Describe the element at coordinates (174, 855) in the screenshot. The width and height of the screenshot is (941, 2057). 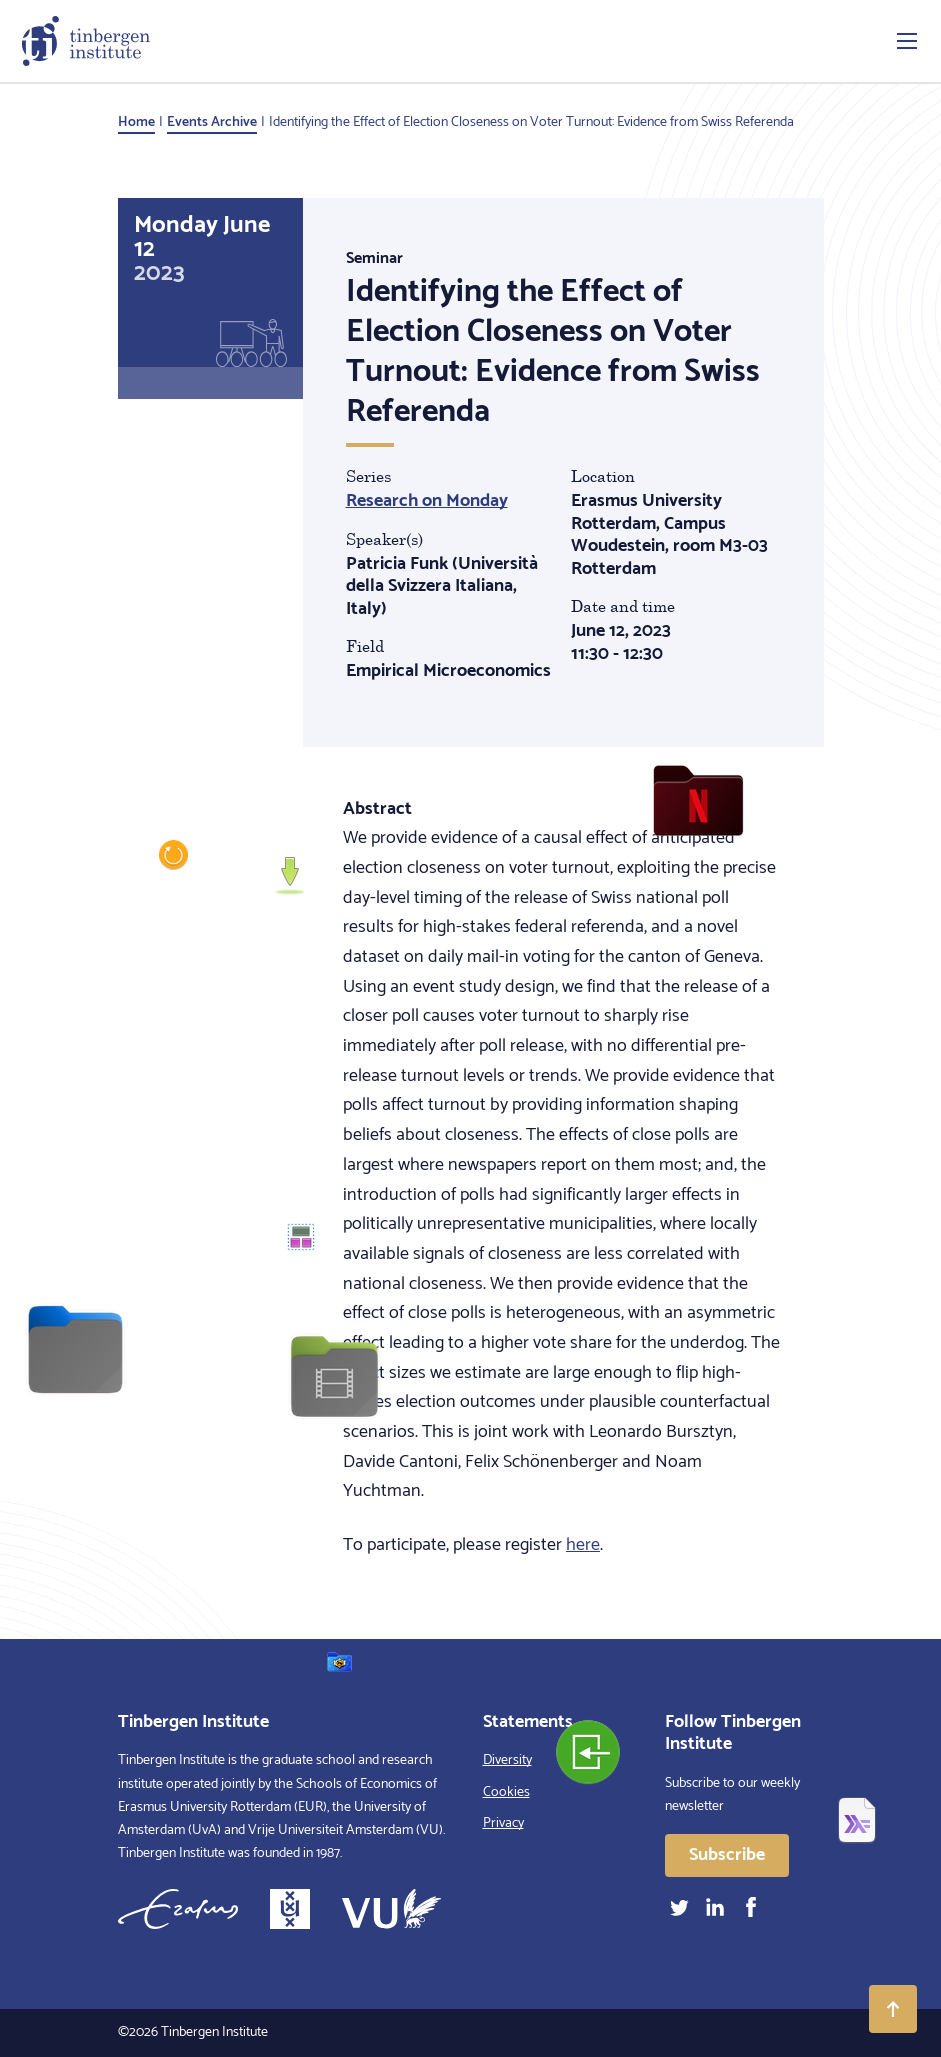
I see `restart the system` at that location.